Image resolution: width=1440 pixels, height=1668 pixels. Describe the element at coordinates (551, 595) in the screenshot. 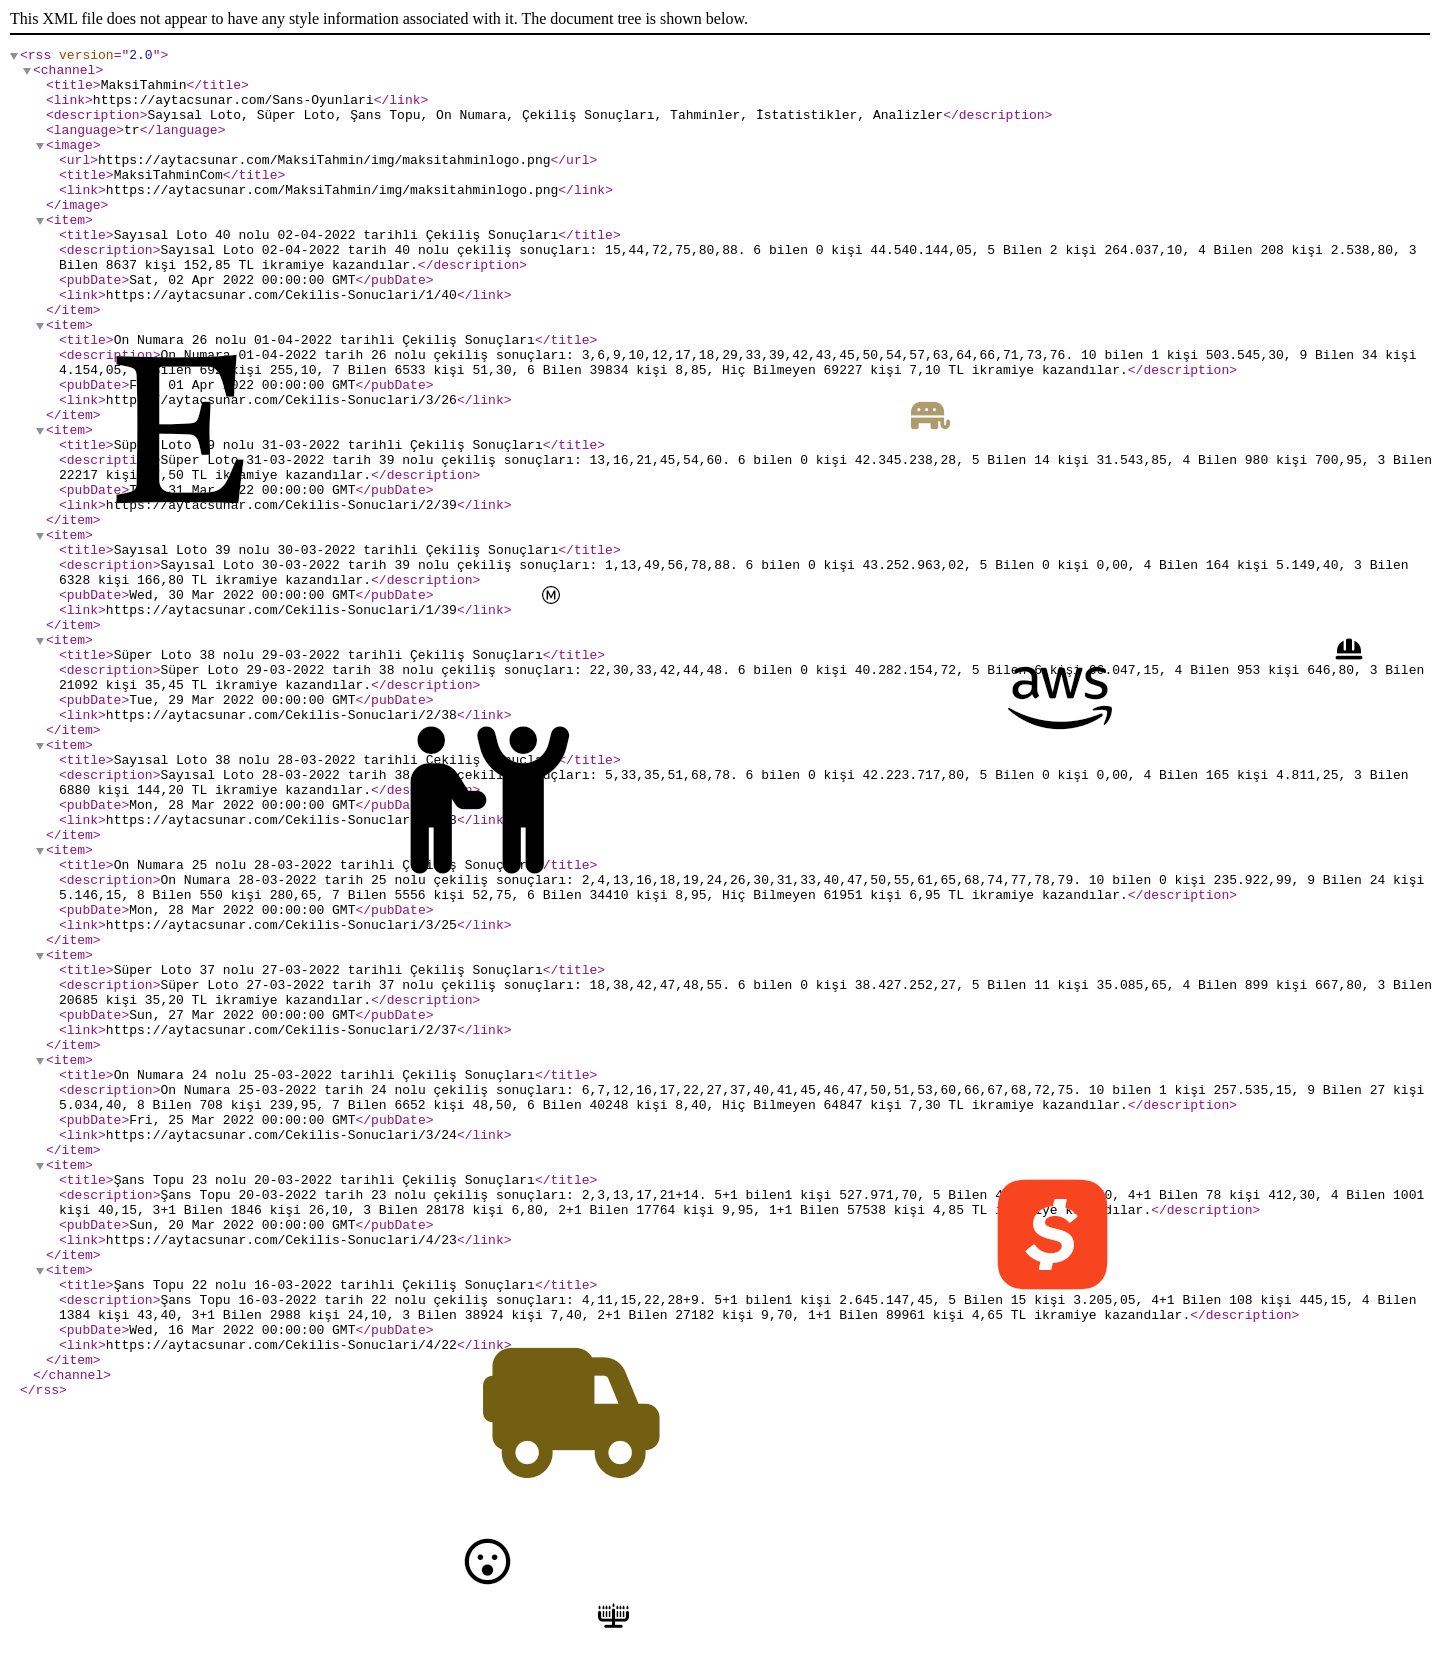

I see `open the Paris Metro transit app` at that location.